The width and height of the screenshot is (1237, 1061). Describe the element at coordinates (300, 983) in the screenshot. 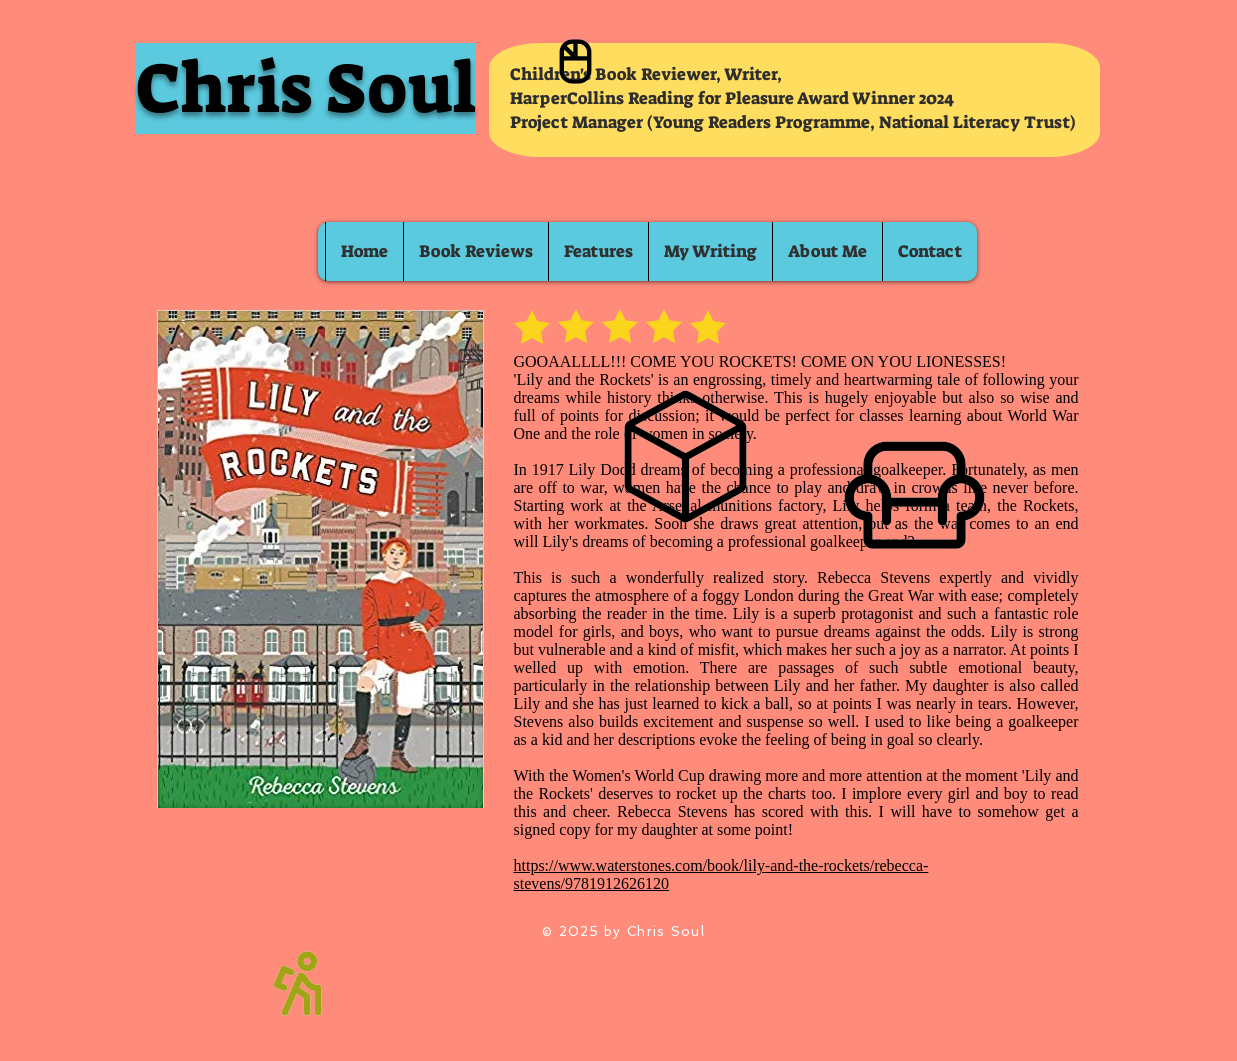

I see `access hiking trails or outdoor activities` at that location.